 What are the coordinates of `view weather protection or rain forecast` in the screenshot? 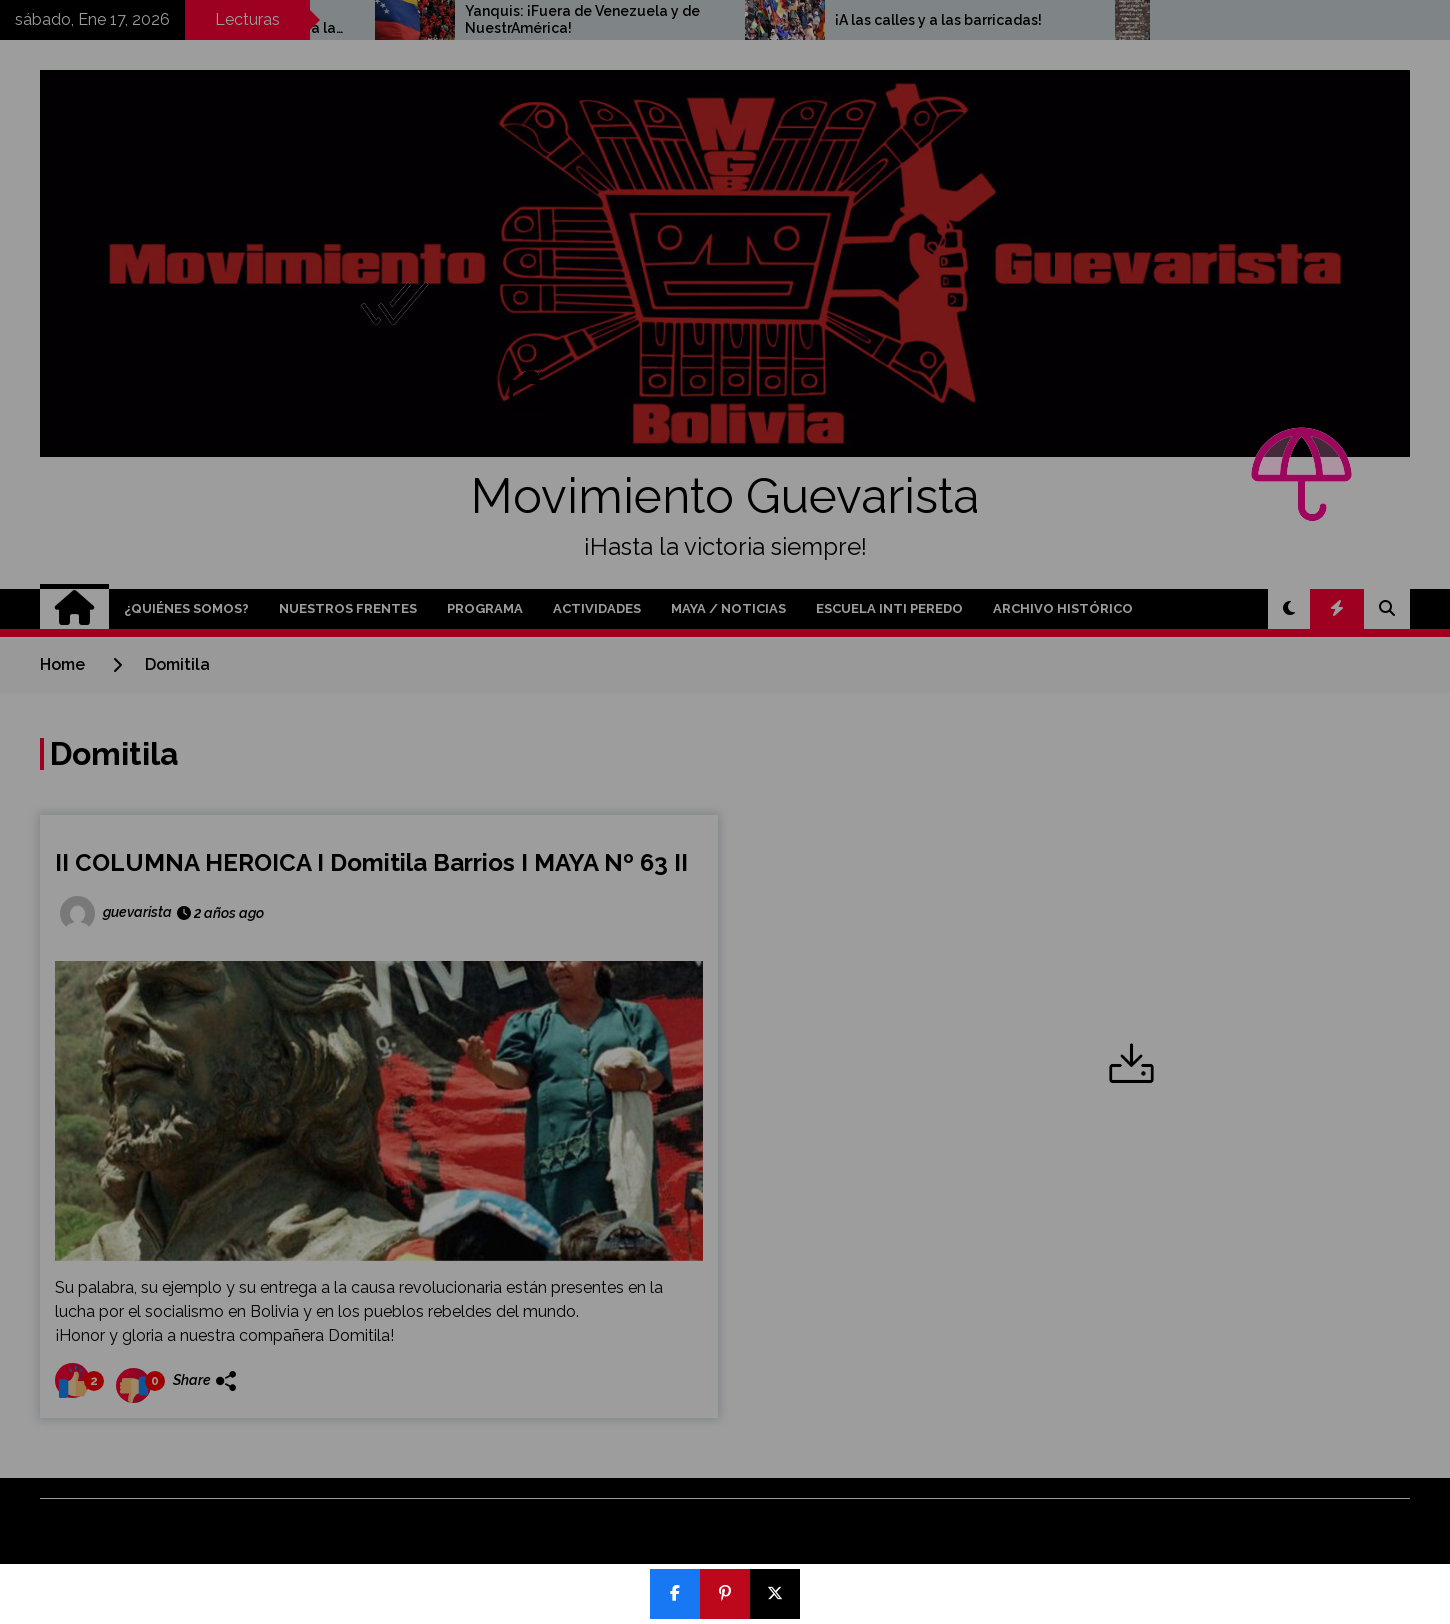 It's located at (1301, 474).